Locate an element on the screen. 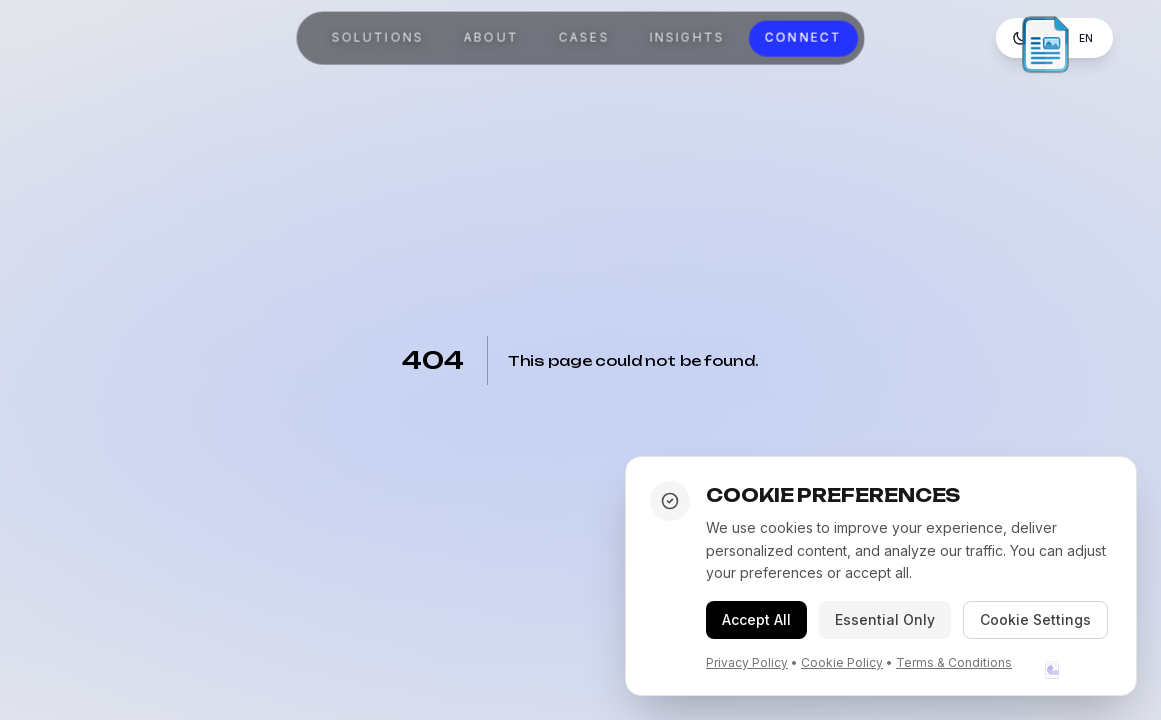  indicates a bittorrent torrent file is located at coordinates (1052, 670).